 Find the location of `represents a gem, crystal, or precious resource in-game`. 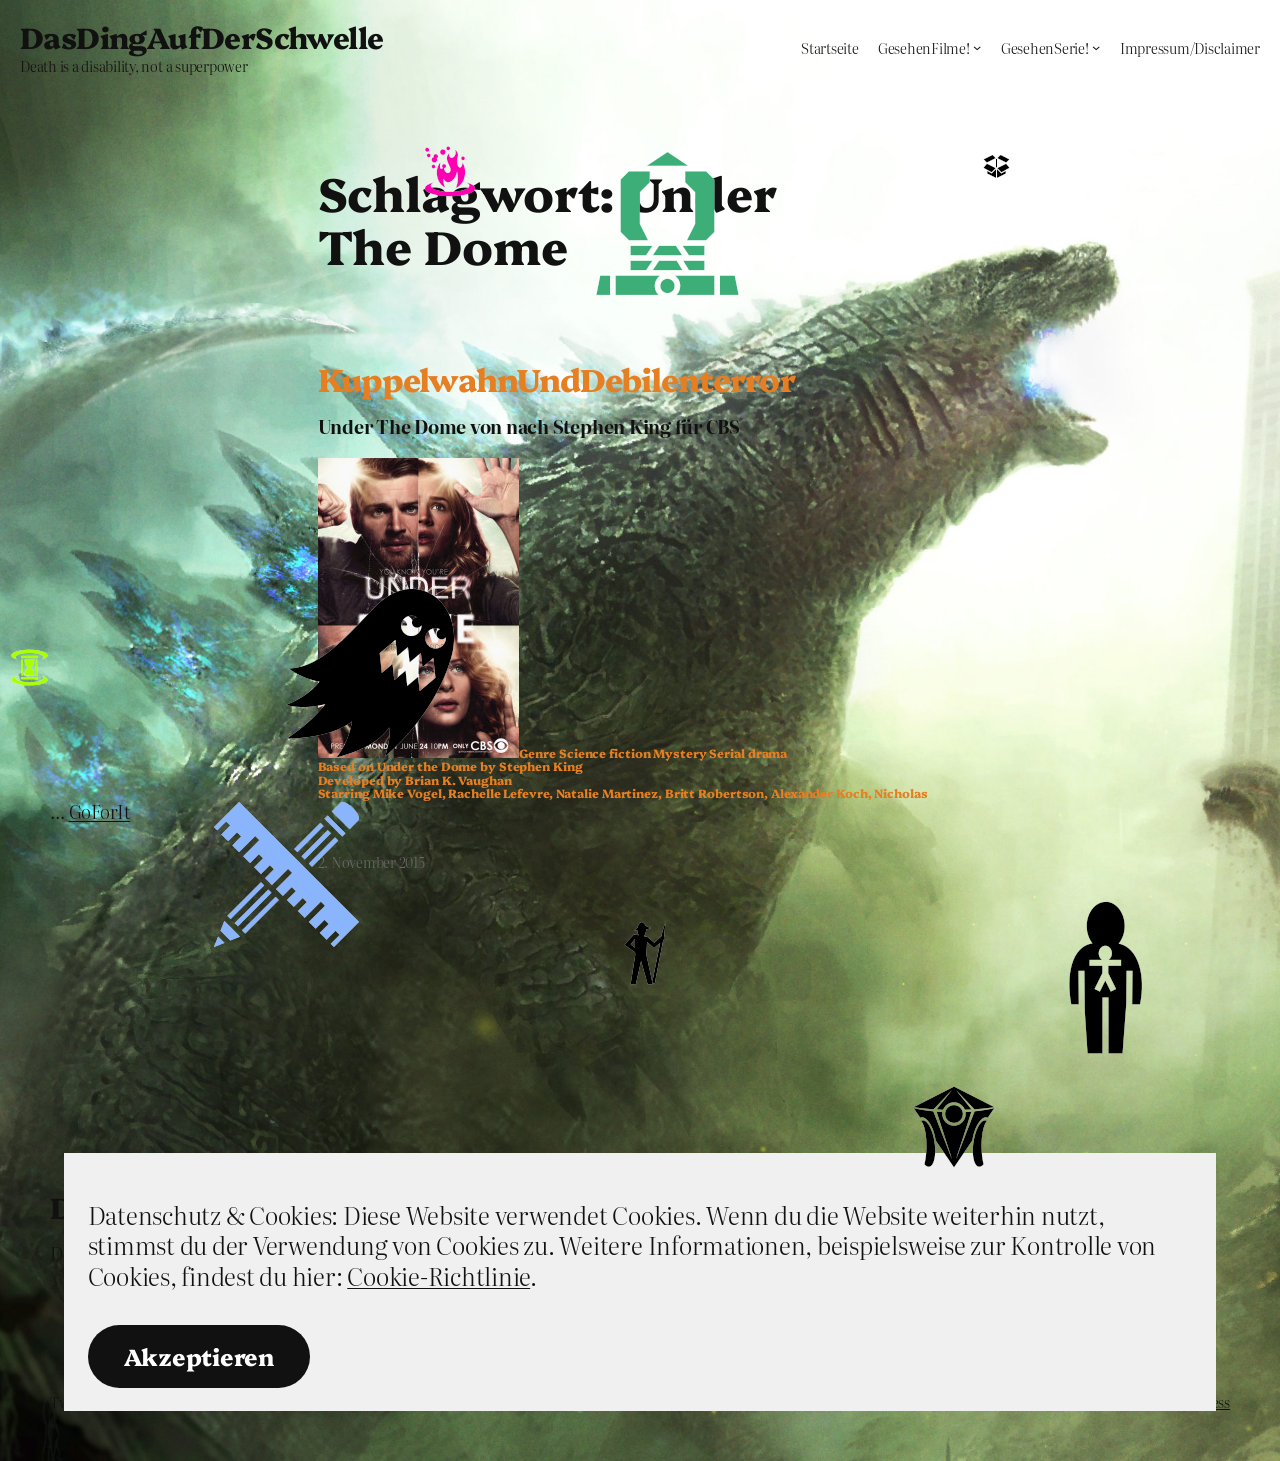

represents a gem, crystal, or precious resource in-game is located at coordinates (954, 1127).